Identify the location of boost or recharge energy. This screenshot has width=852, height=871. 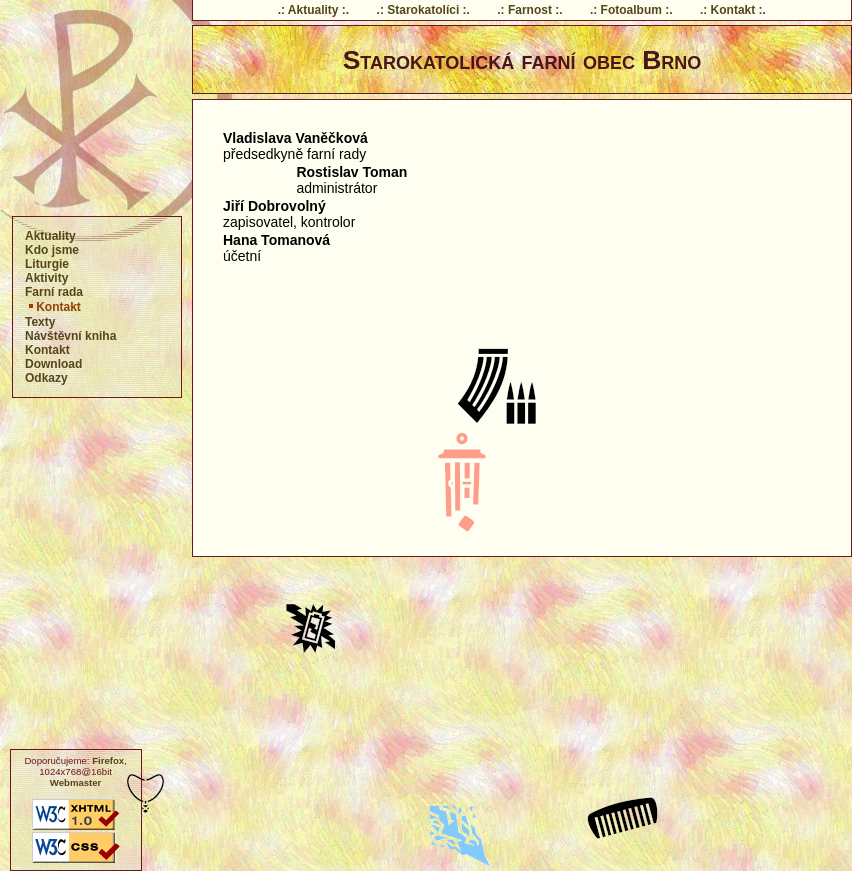
(310, 628).